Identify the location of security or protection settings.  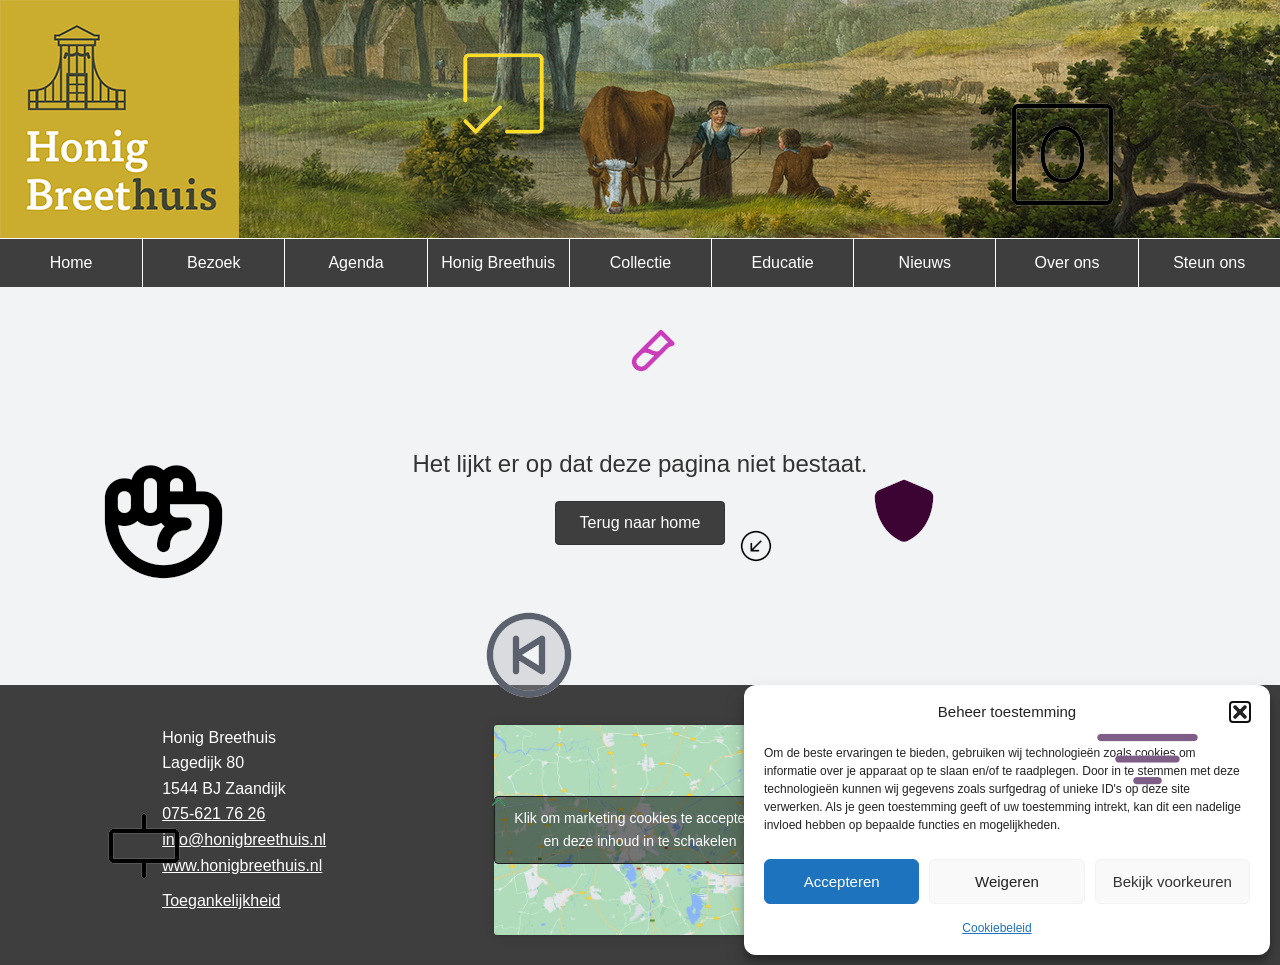
(904, 511).